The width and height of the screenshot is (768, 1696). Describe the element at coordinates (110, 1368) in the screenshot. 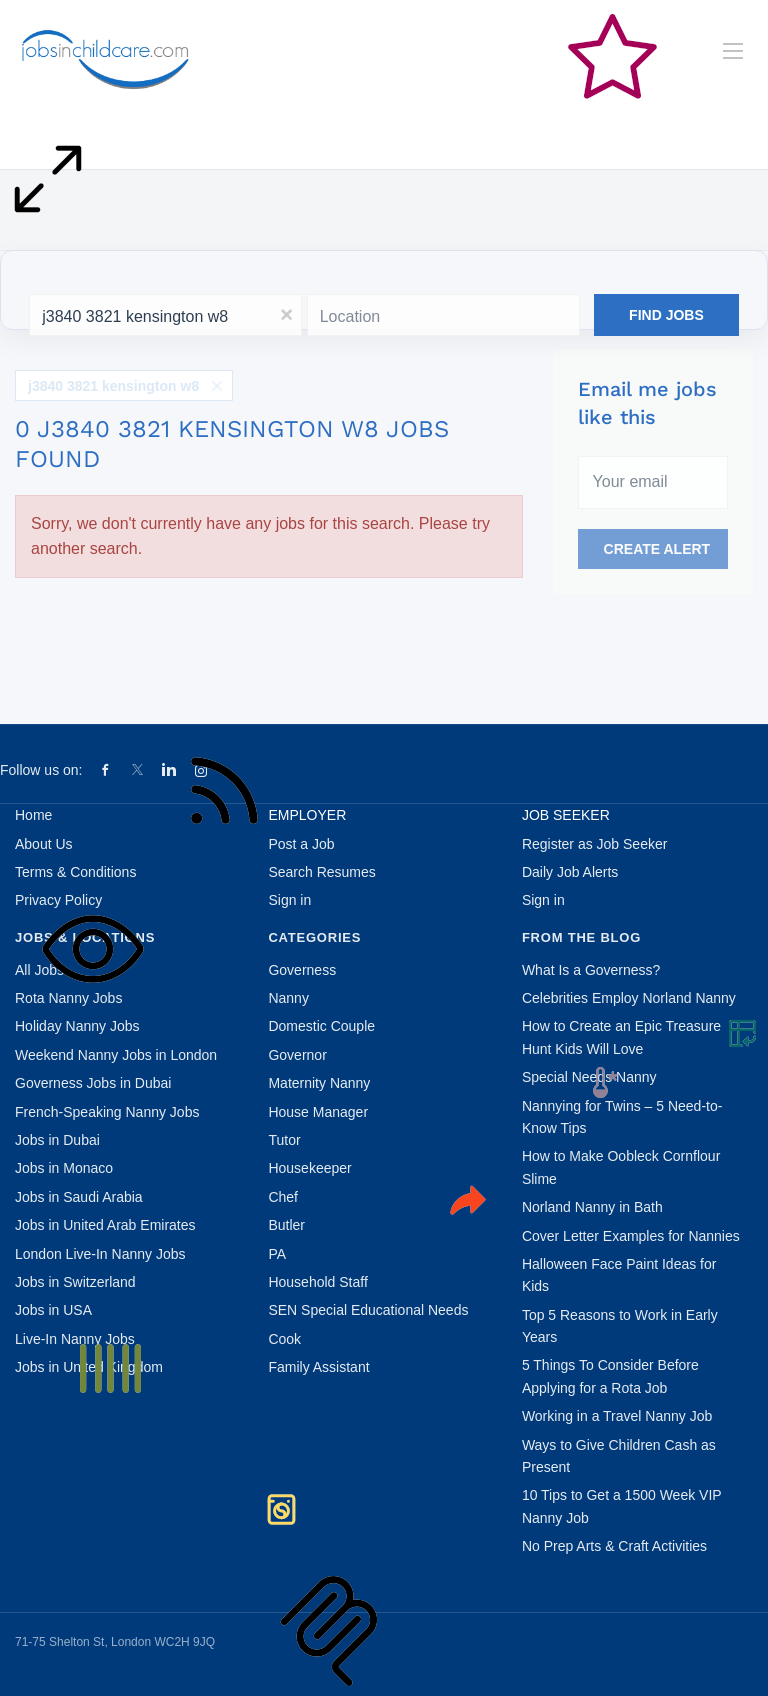

I see `scan a barcode` at that location.